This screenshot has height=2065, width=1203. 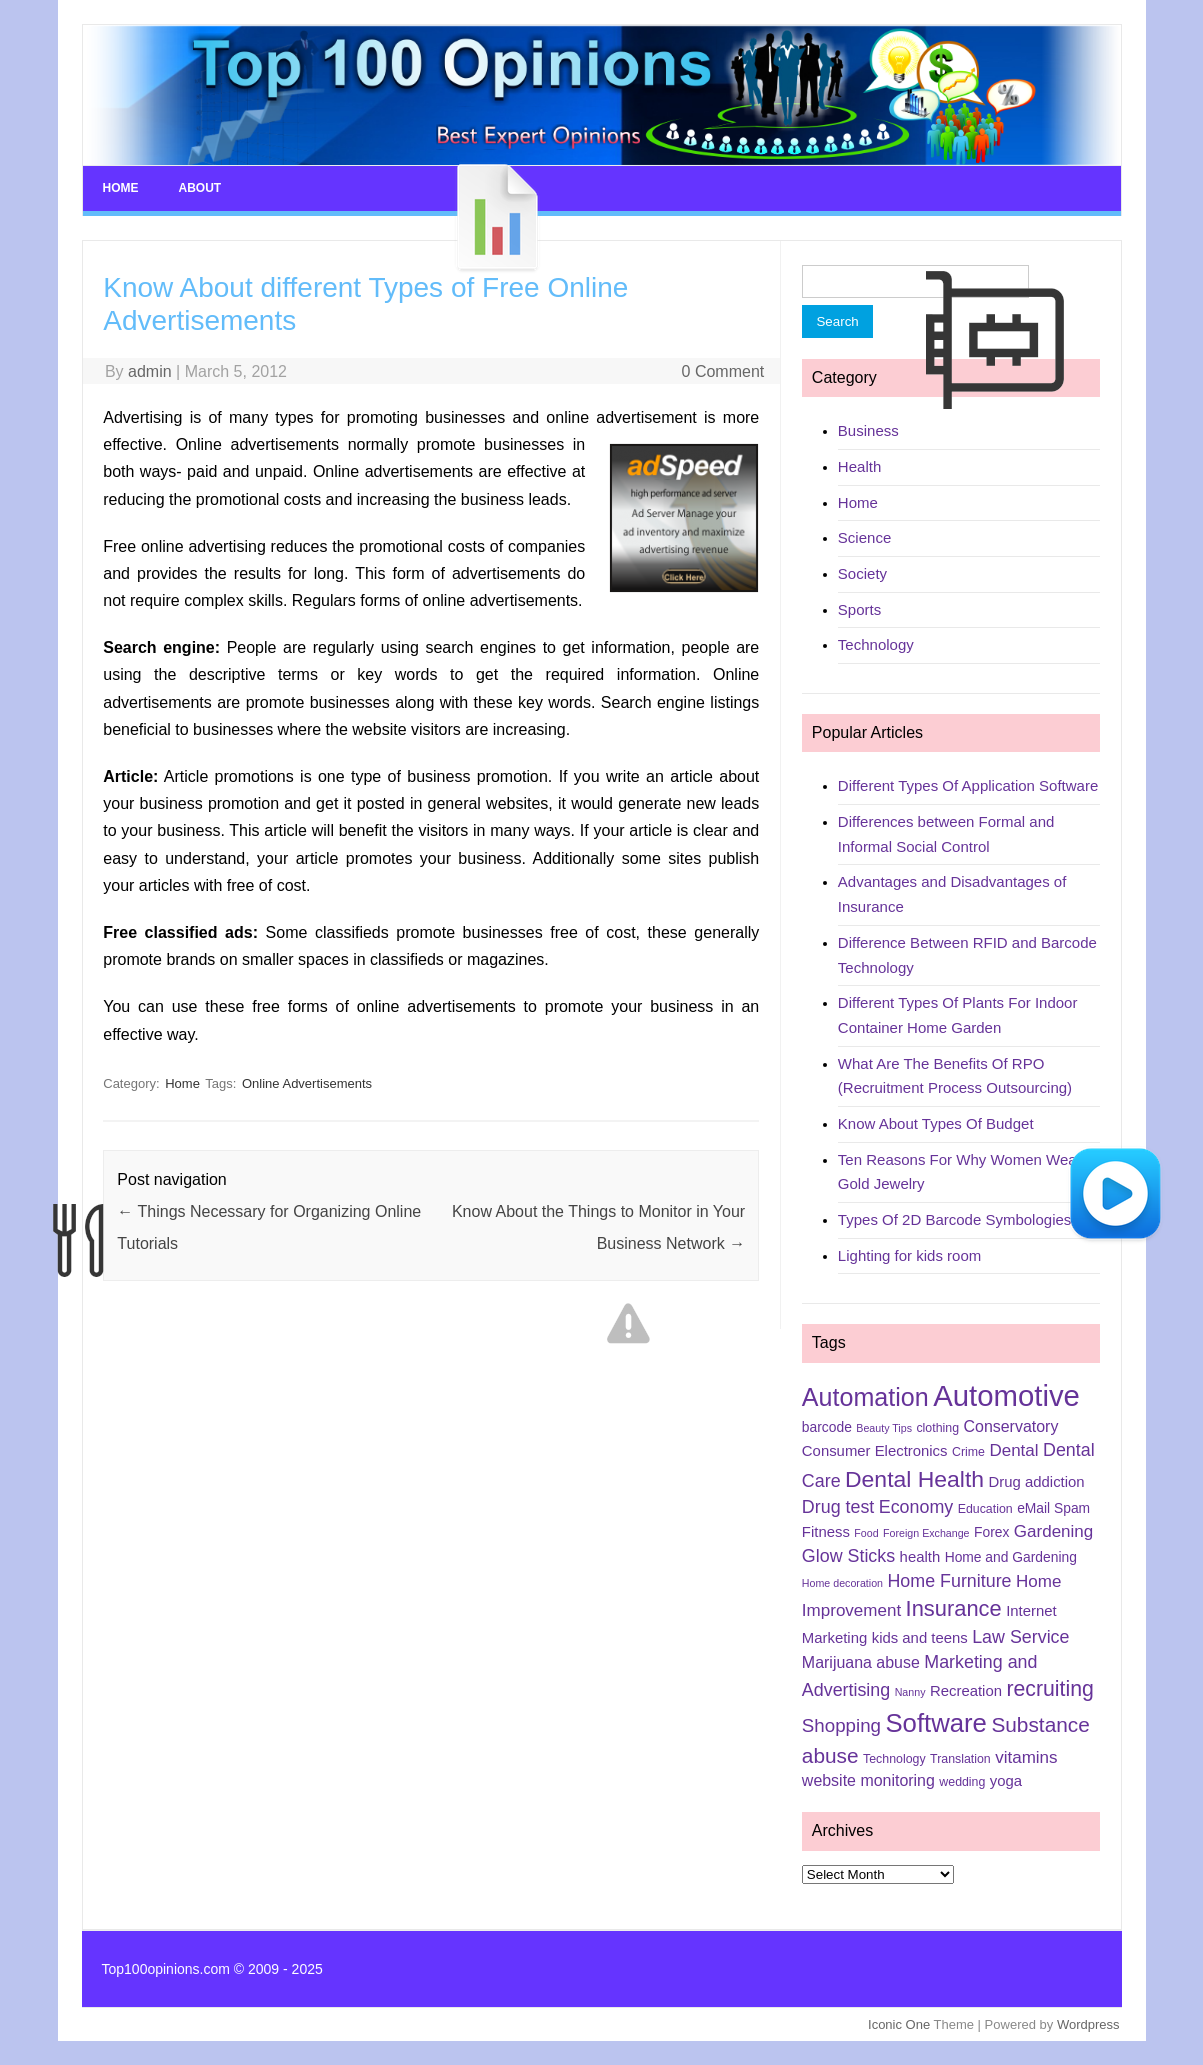 What do you see at coordinates (80, 1240) in the screenshot?
I see `access food and drink emoji category` at bounding box center [80, 1240].